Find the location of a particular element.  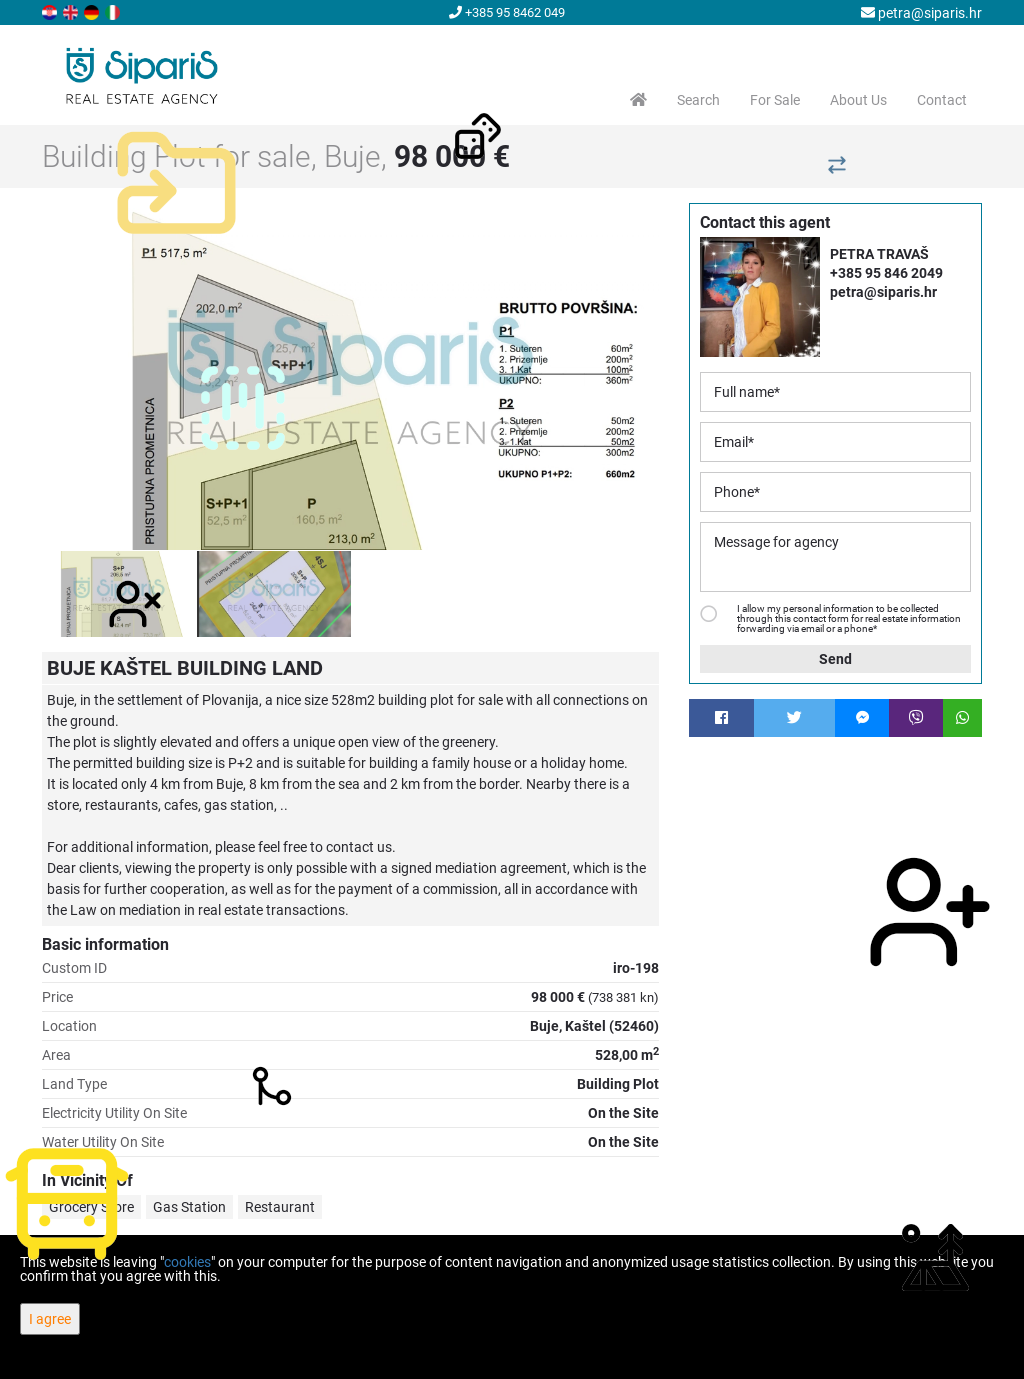

randomize or shuffle content is located at coordinates (478, 136).